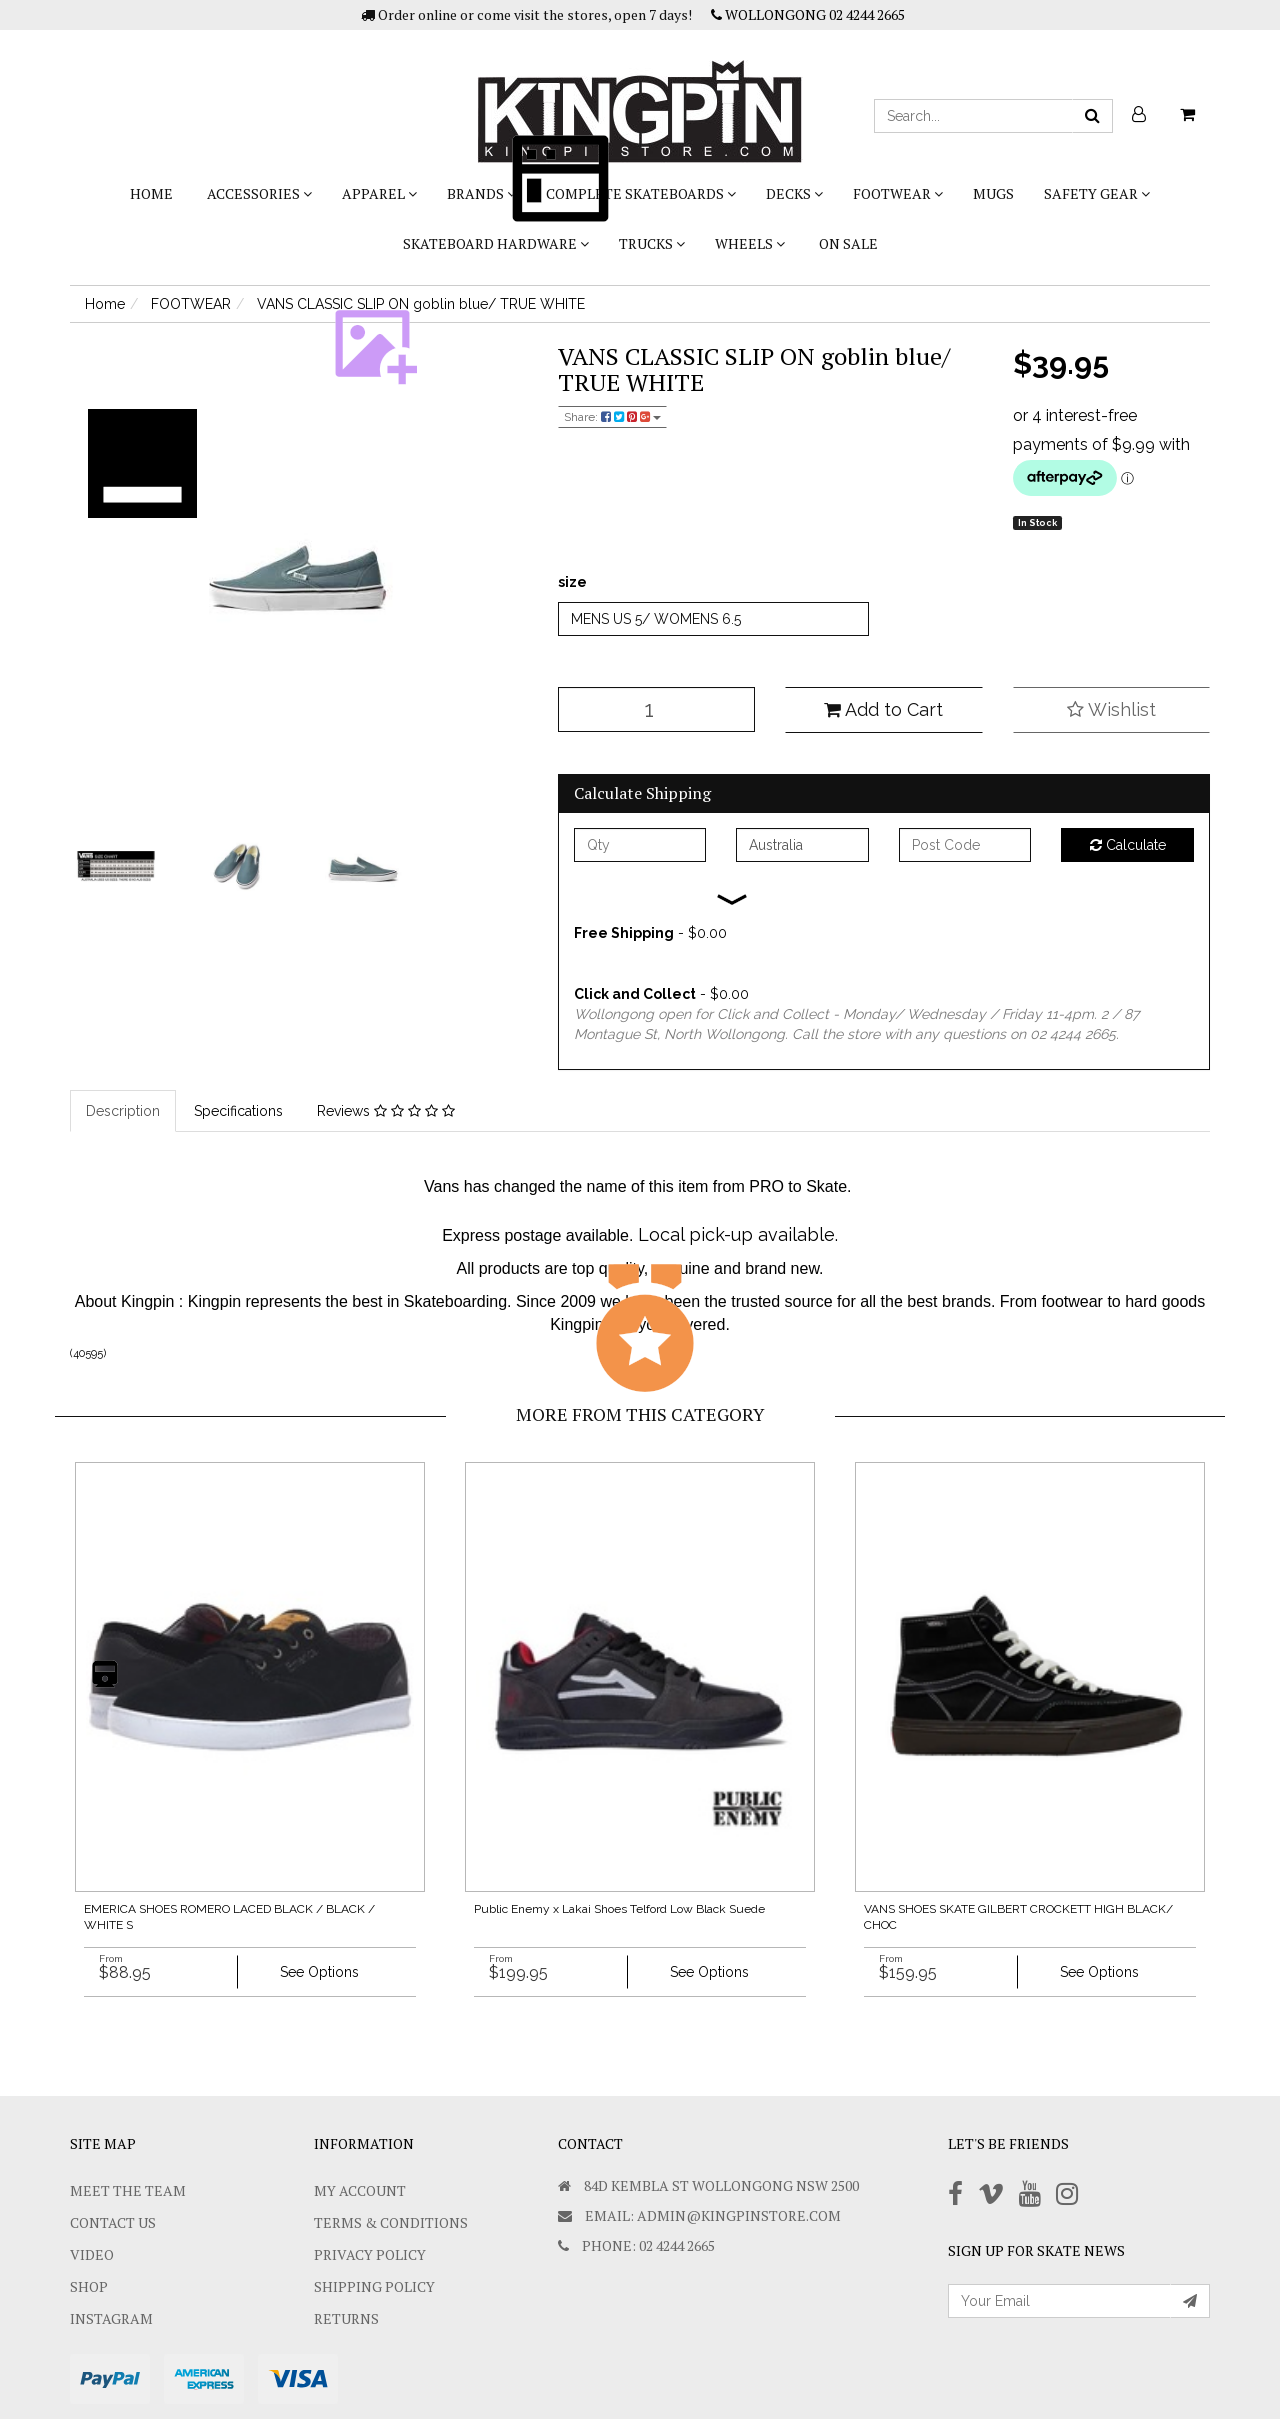 The height and width of the screenshot is (2419, 1280). I want to click on open terminal or command line interface, so click(560, 178).